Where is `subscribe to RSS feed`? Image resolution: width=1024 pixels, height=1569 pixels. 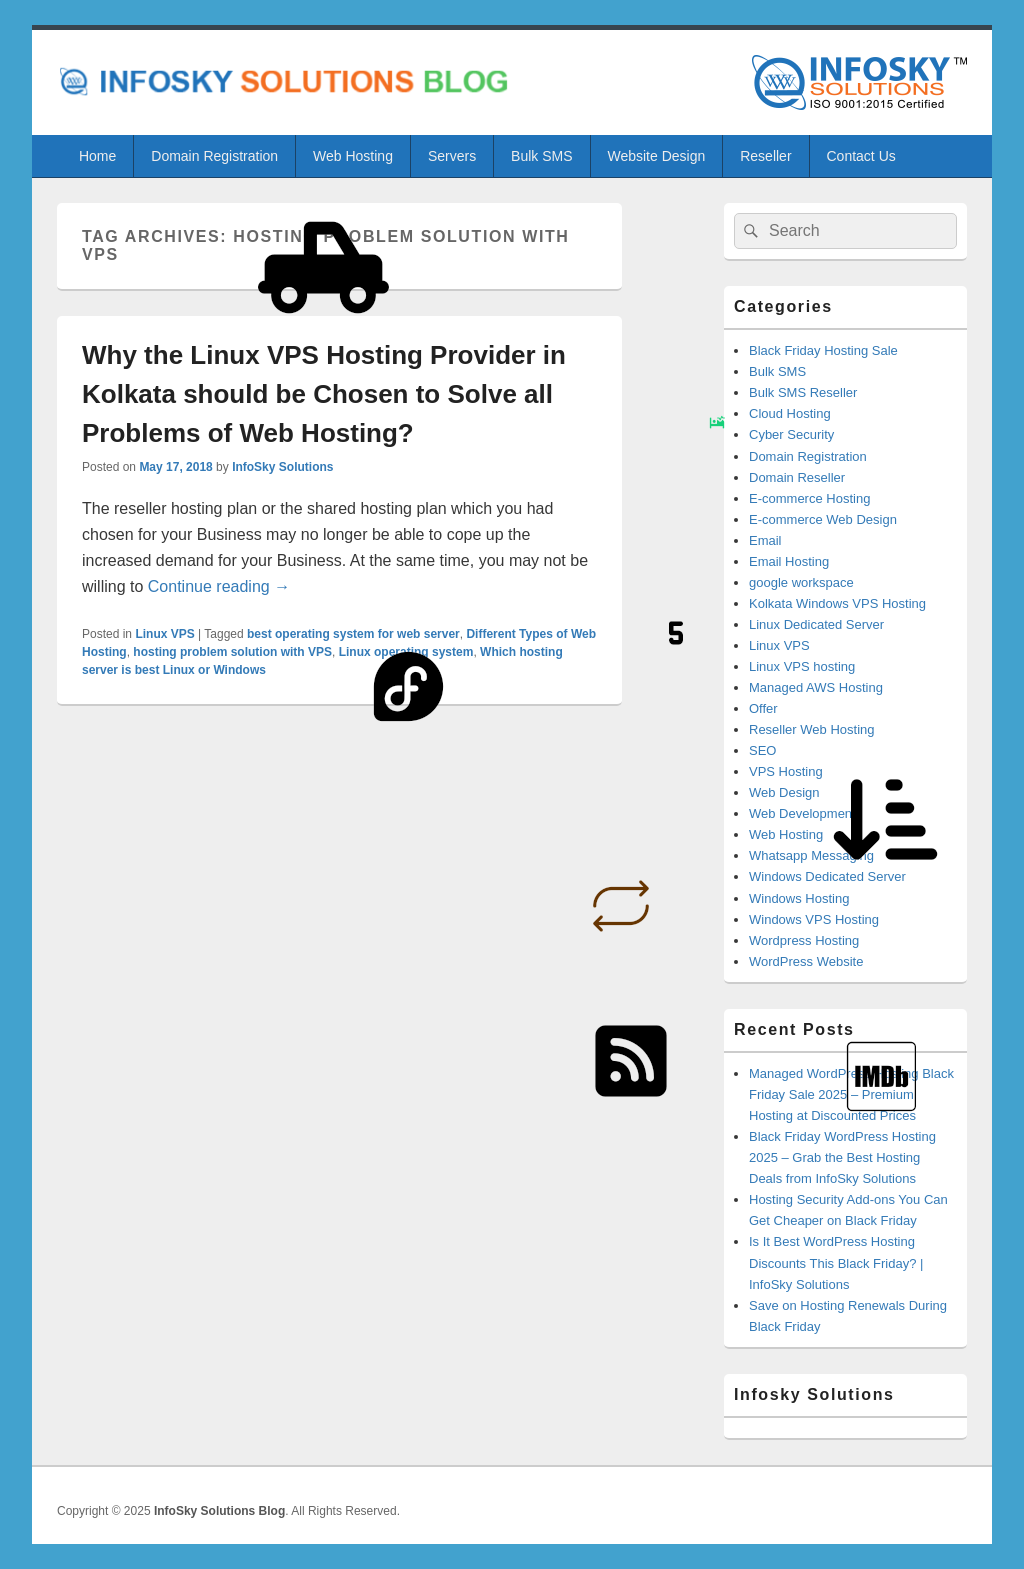 subscribe to RSS feed is located at coordinates (631, 1061).